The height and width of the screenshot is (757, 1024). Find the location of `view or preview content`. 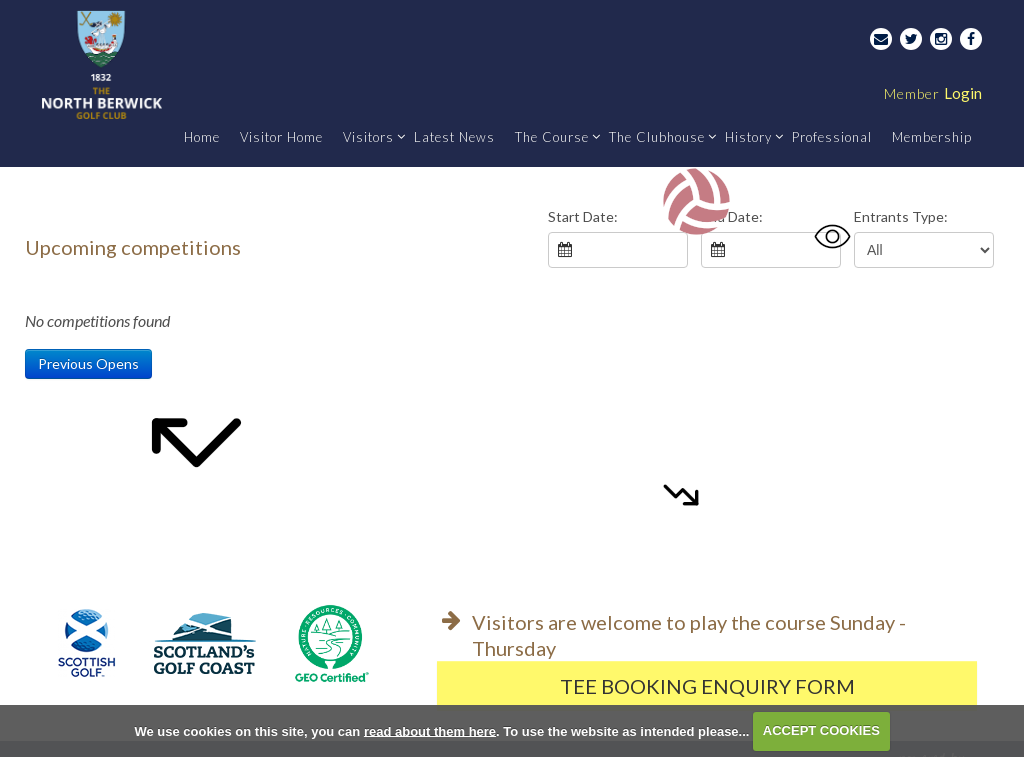

view or preview content is located at coordinates (832, 236).